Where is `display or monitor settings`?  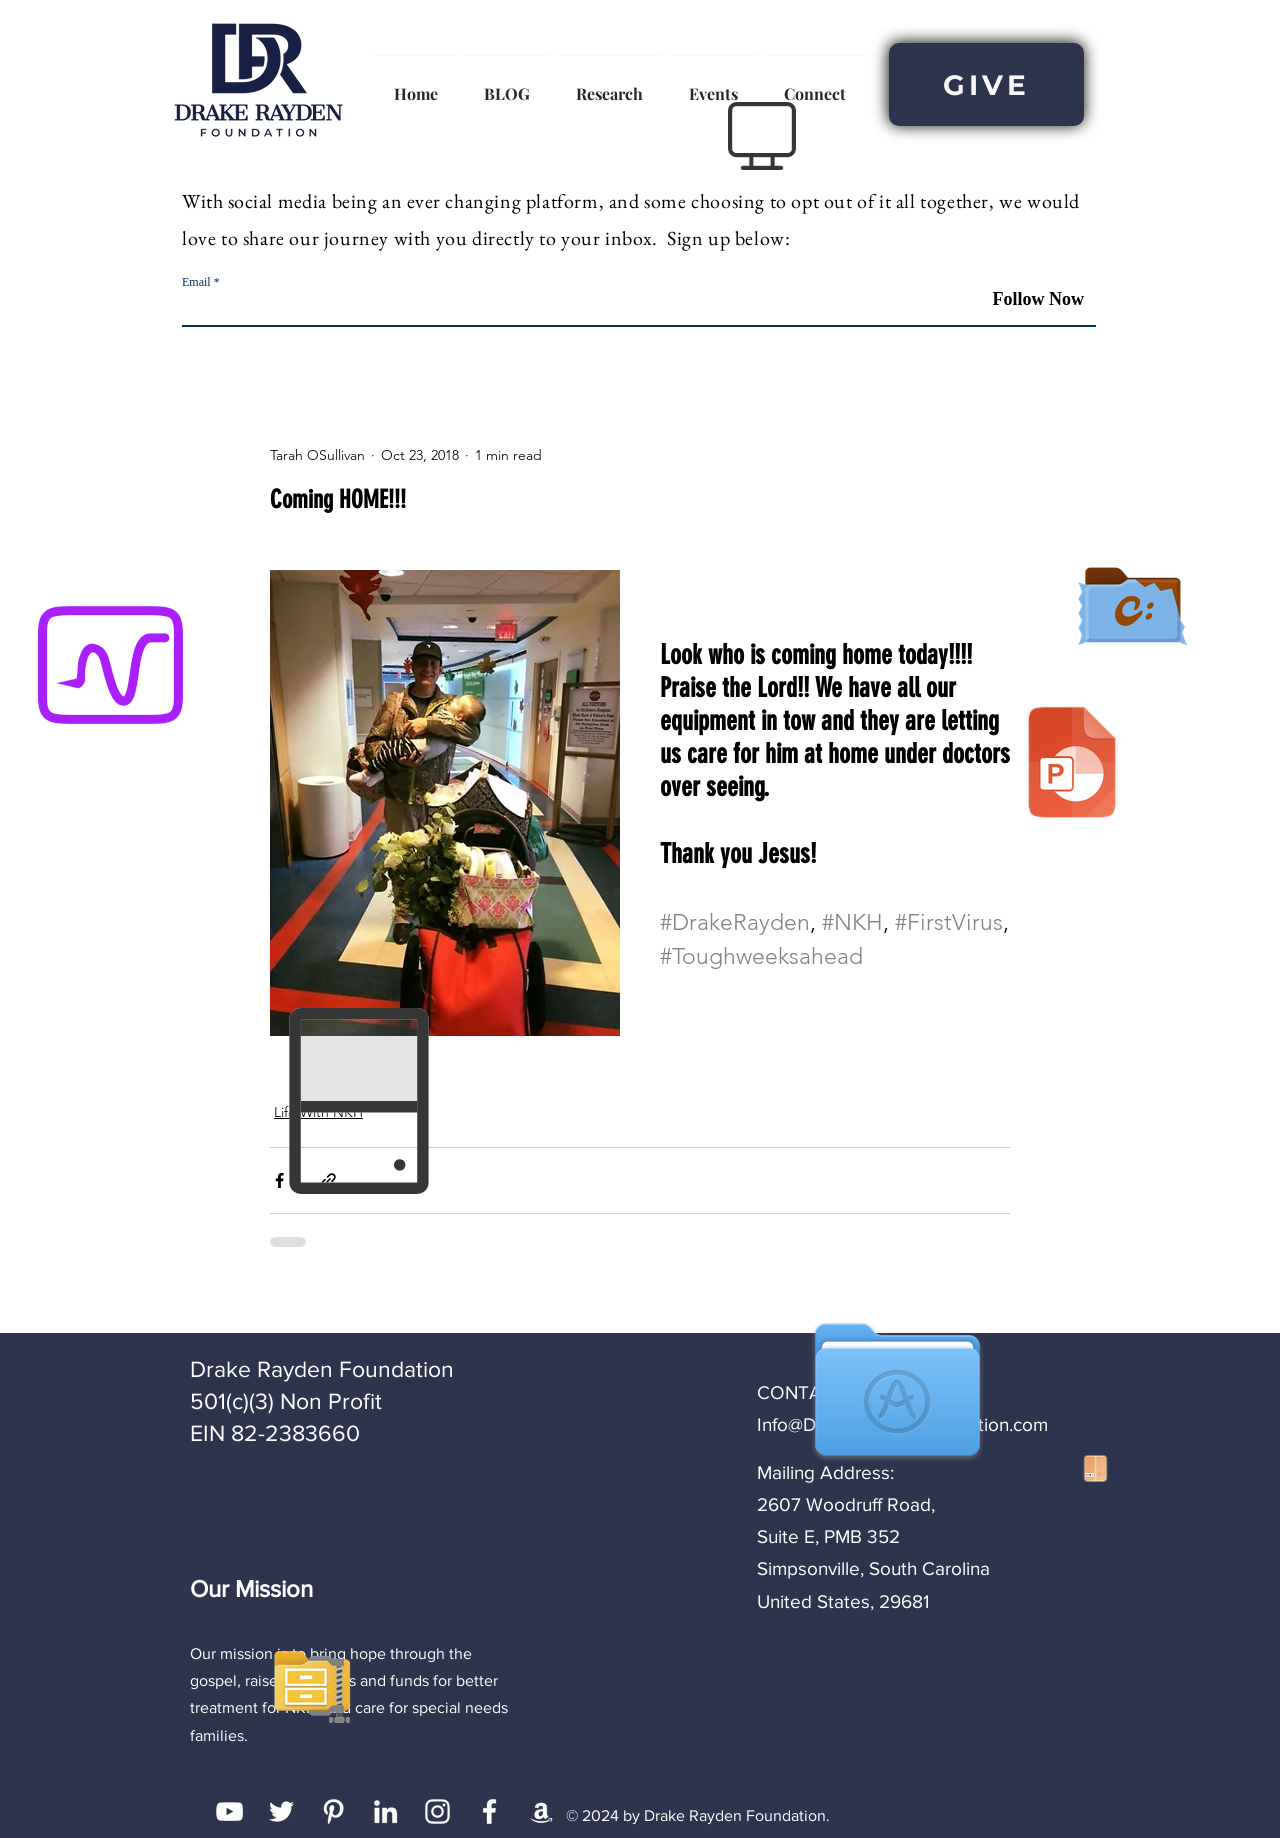
display or monitor settings is located at coordinates (762, 136).